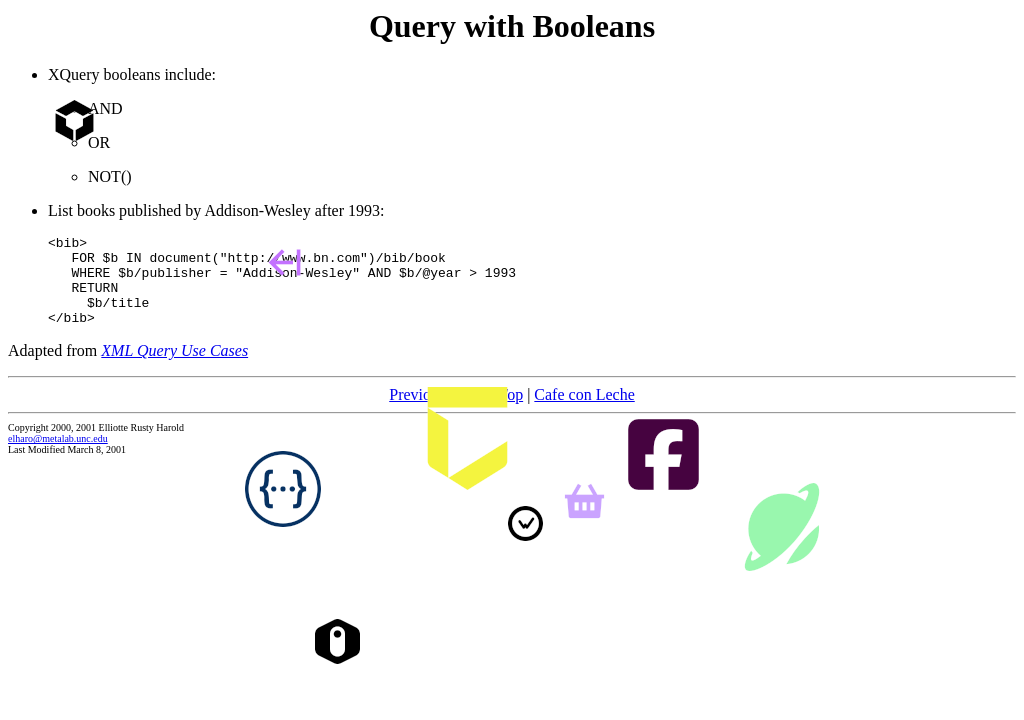 This screenshot has height=720, width=1024. I want to click on view your shopping basket, so click(584, 500).